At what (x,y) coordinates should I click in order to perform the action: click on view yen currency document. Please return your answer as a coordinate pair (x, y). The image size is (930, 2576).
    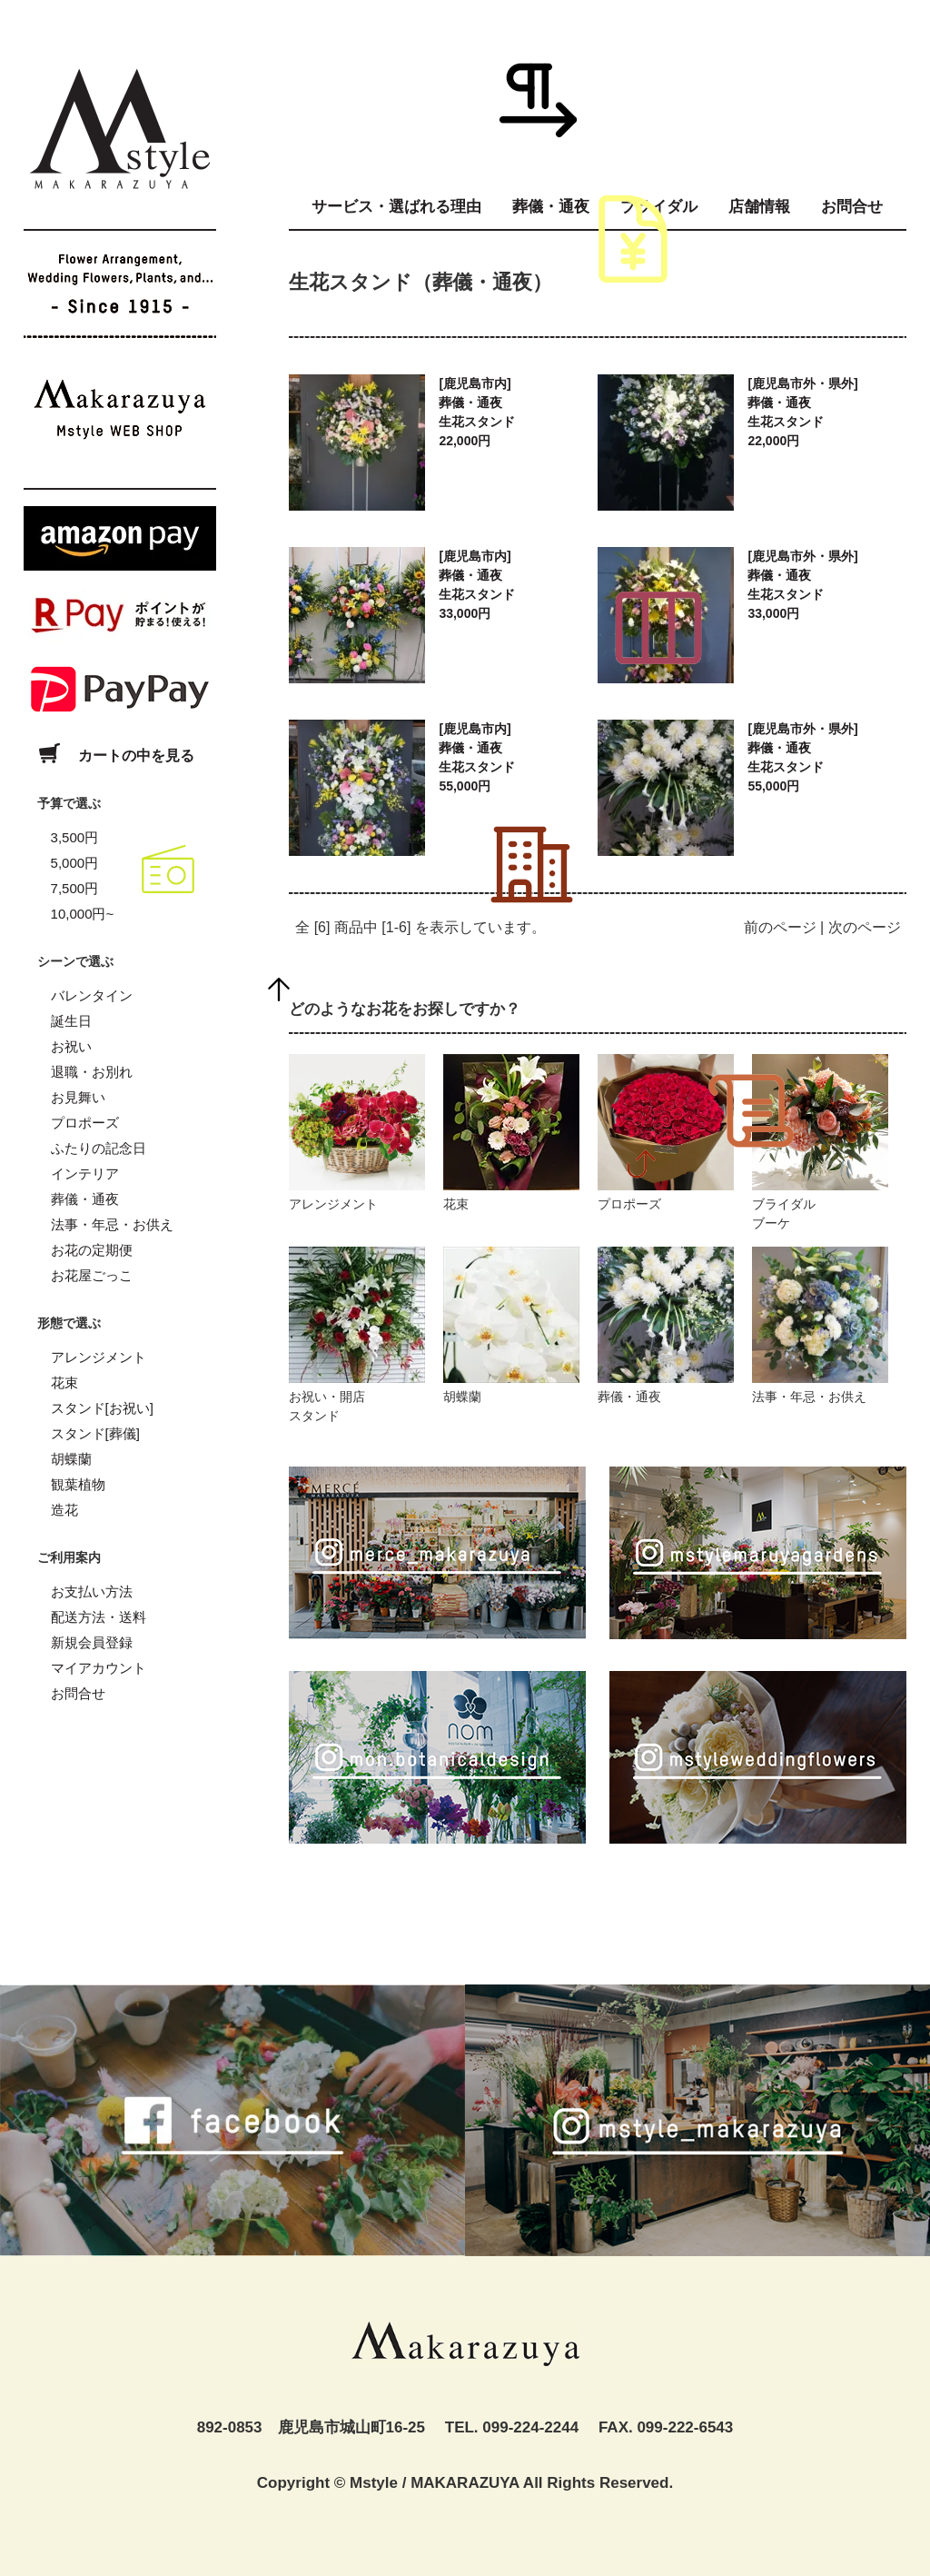
    Looking at the image, I should click on (633, 239).